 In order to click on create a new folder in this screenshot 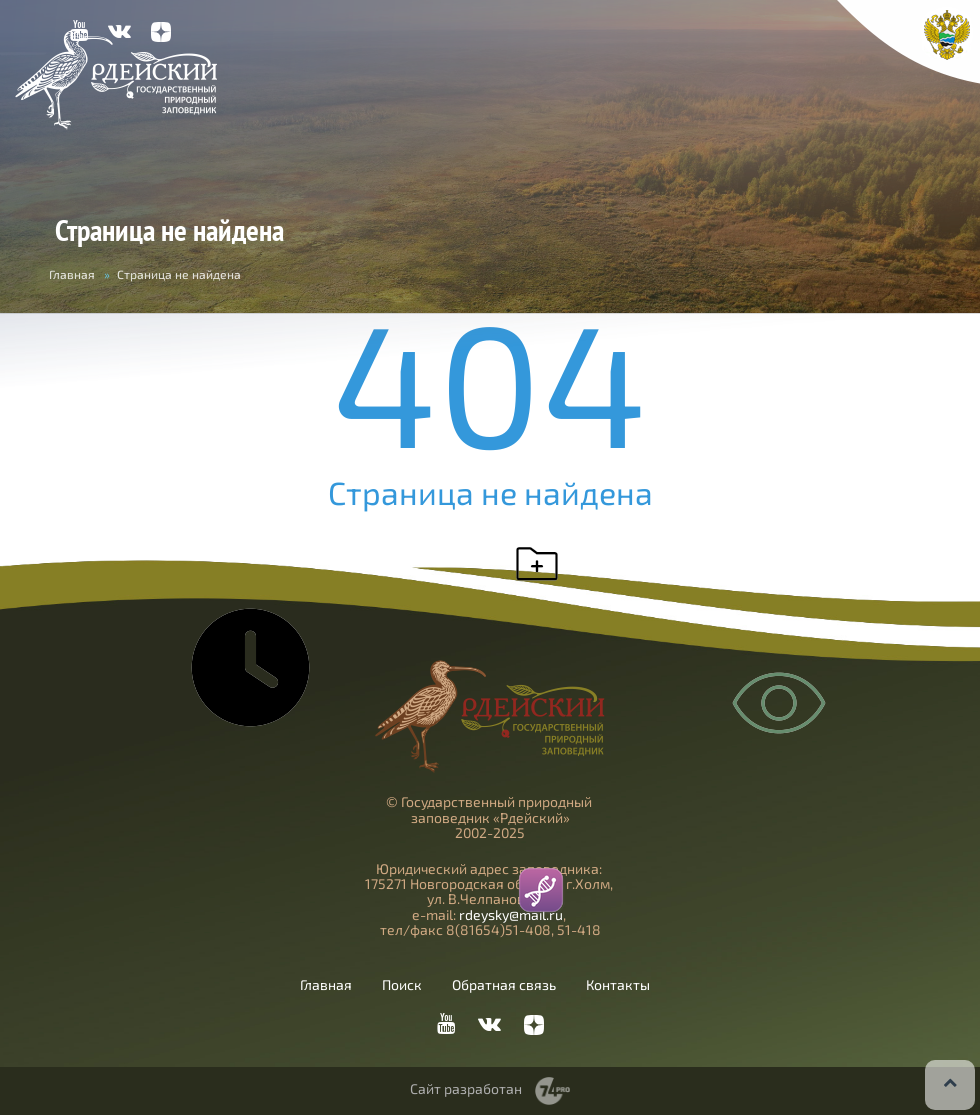, I will do `click(537, 563)`.